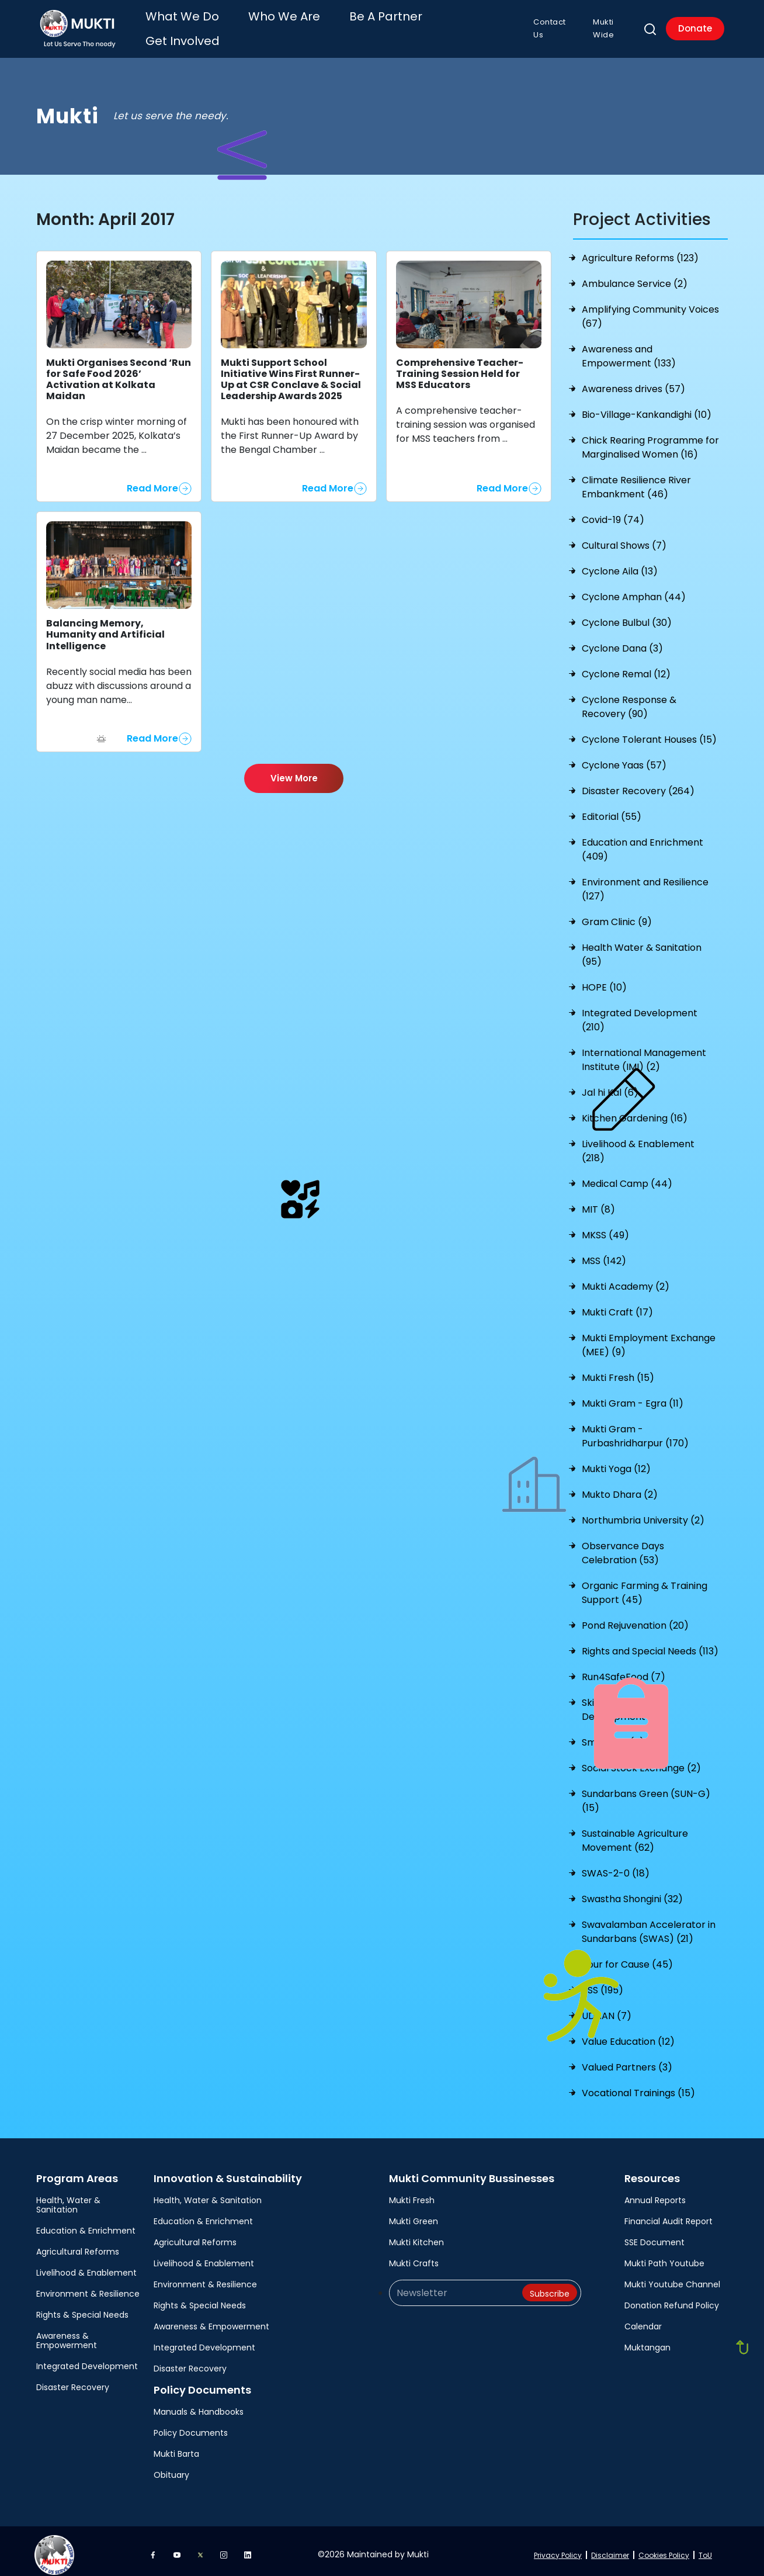 Image resolution: width=764 pixels, height=2576 pixels. I want to click on less than or equal to mathematical operator, so click(243, 156).